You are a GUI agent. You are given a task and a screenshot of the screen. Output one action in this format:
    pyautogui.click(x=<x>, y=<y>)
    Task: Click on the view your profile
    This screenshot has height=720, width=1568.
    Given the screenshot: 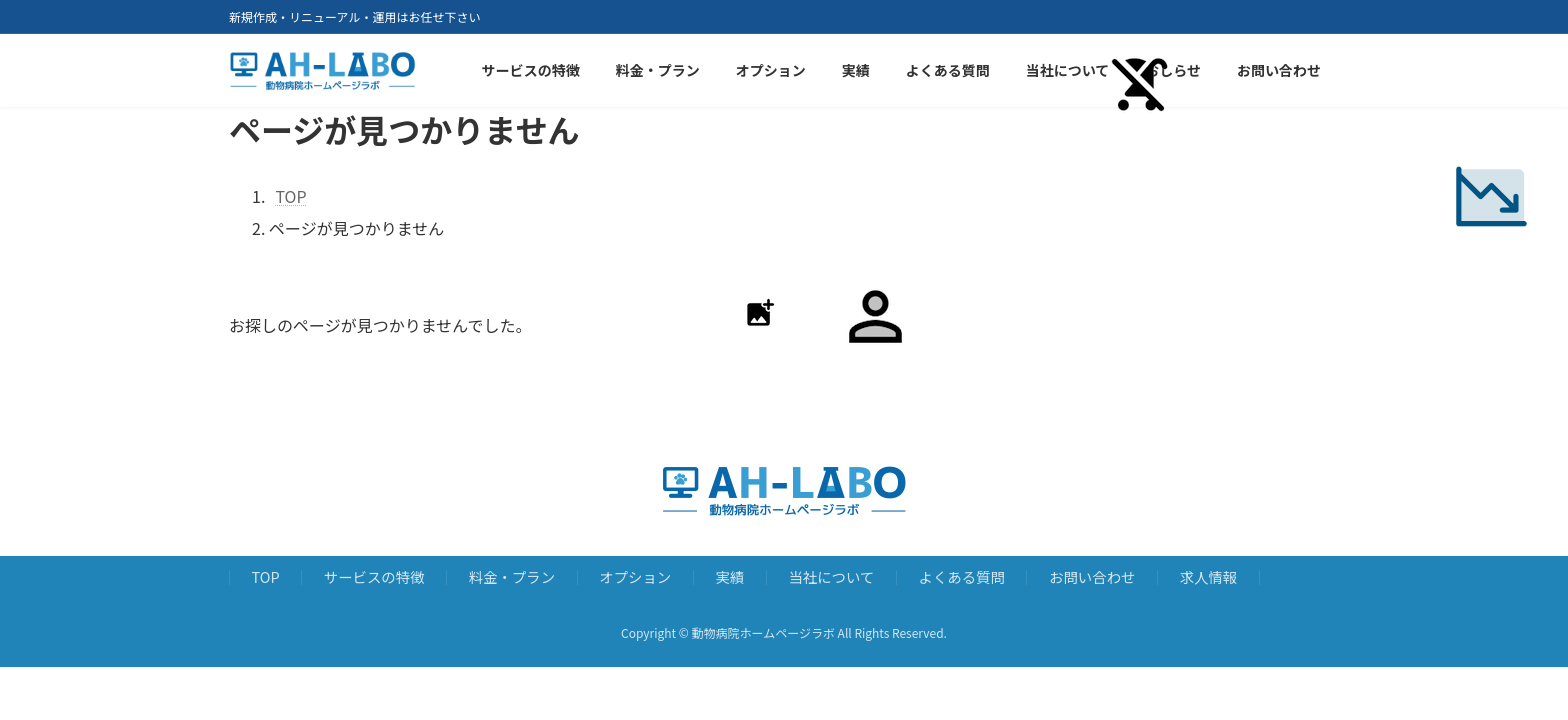 What is the action you would take?
    pyautogui.click(x=875, y=316)
    